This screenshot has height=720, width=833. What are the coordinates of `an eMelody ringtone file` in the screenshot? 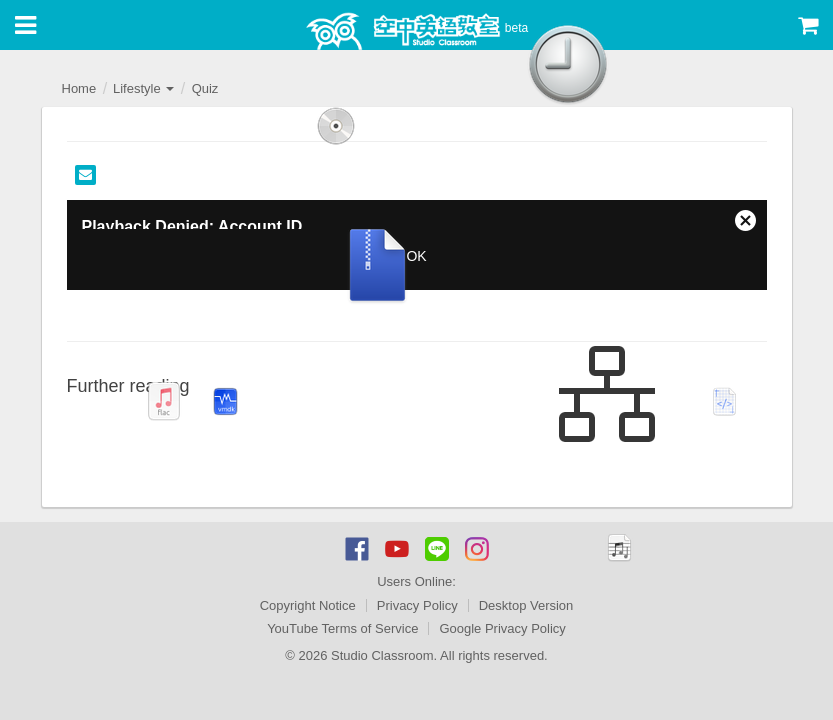 It's located at (619, 547).